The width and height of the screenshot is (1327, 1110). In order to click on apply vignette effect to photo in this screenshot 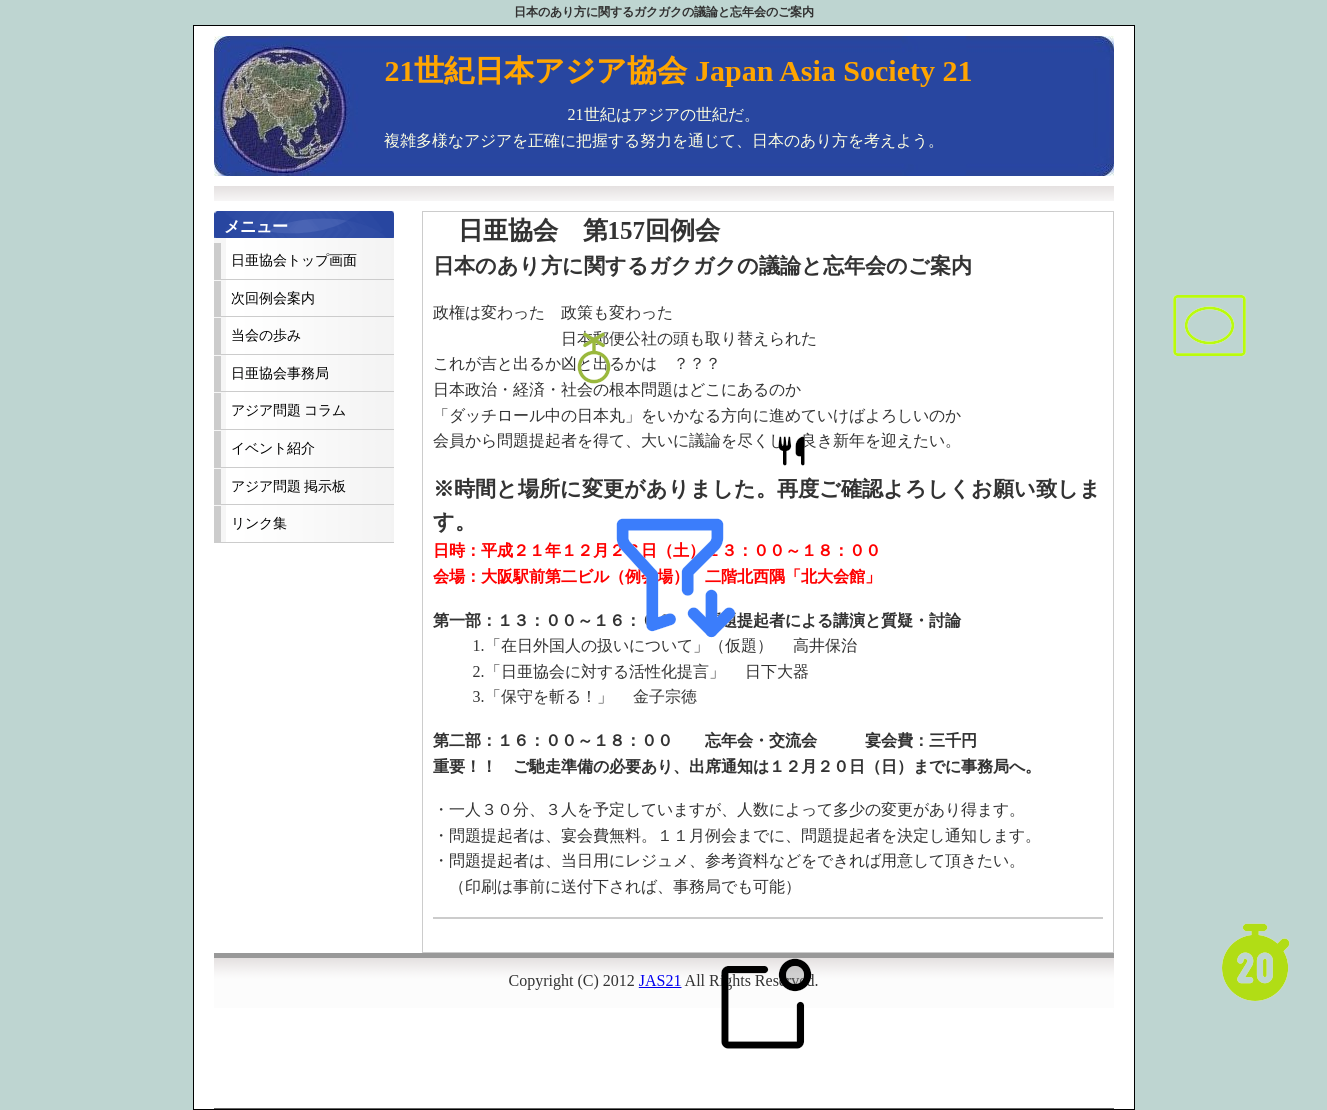, I will do `click(1209, 325)`.